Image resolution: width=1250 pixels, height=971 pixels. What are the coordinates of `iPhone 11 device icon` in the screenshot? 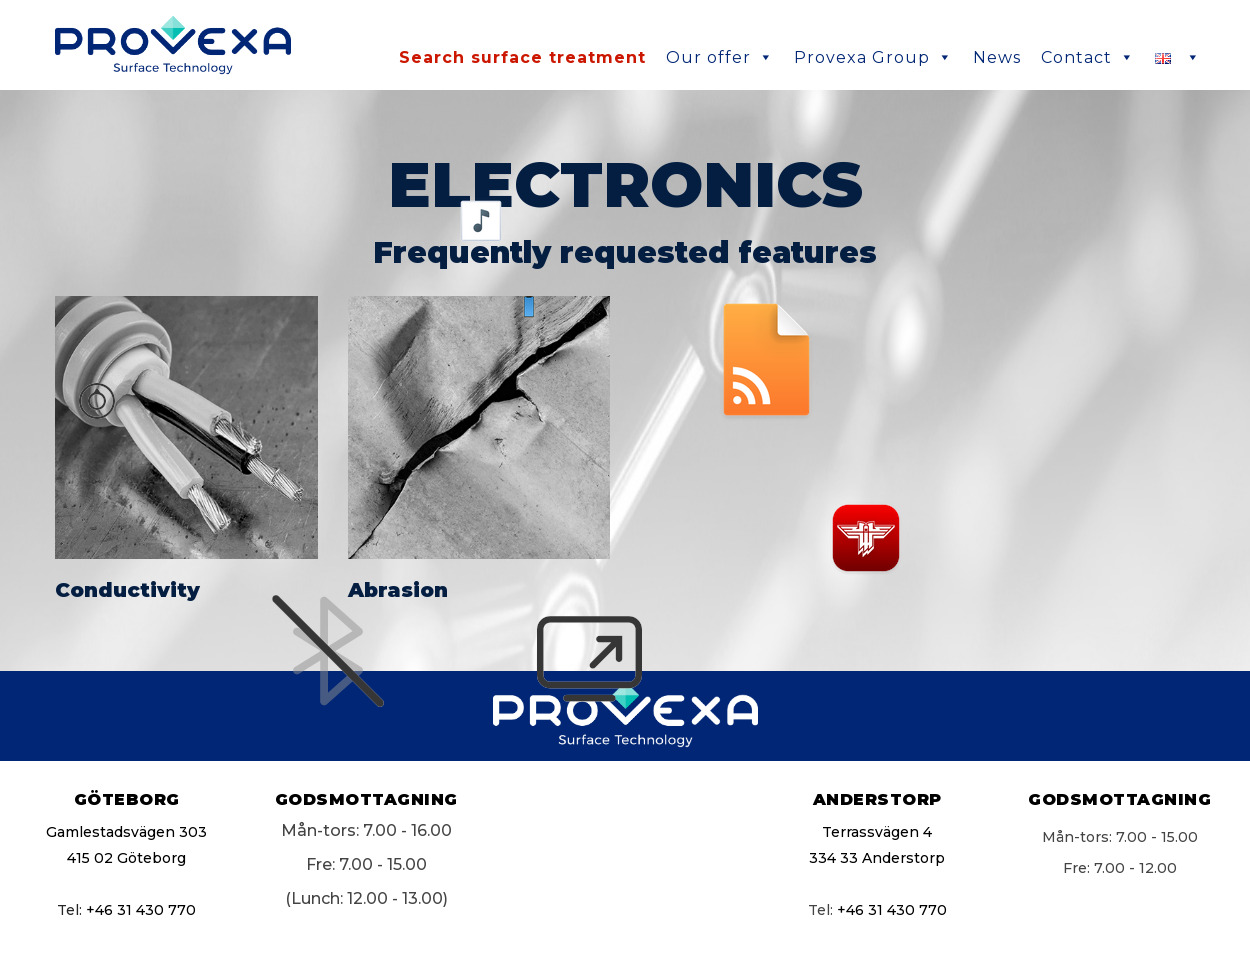 It's located at (529, 307).